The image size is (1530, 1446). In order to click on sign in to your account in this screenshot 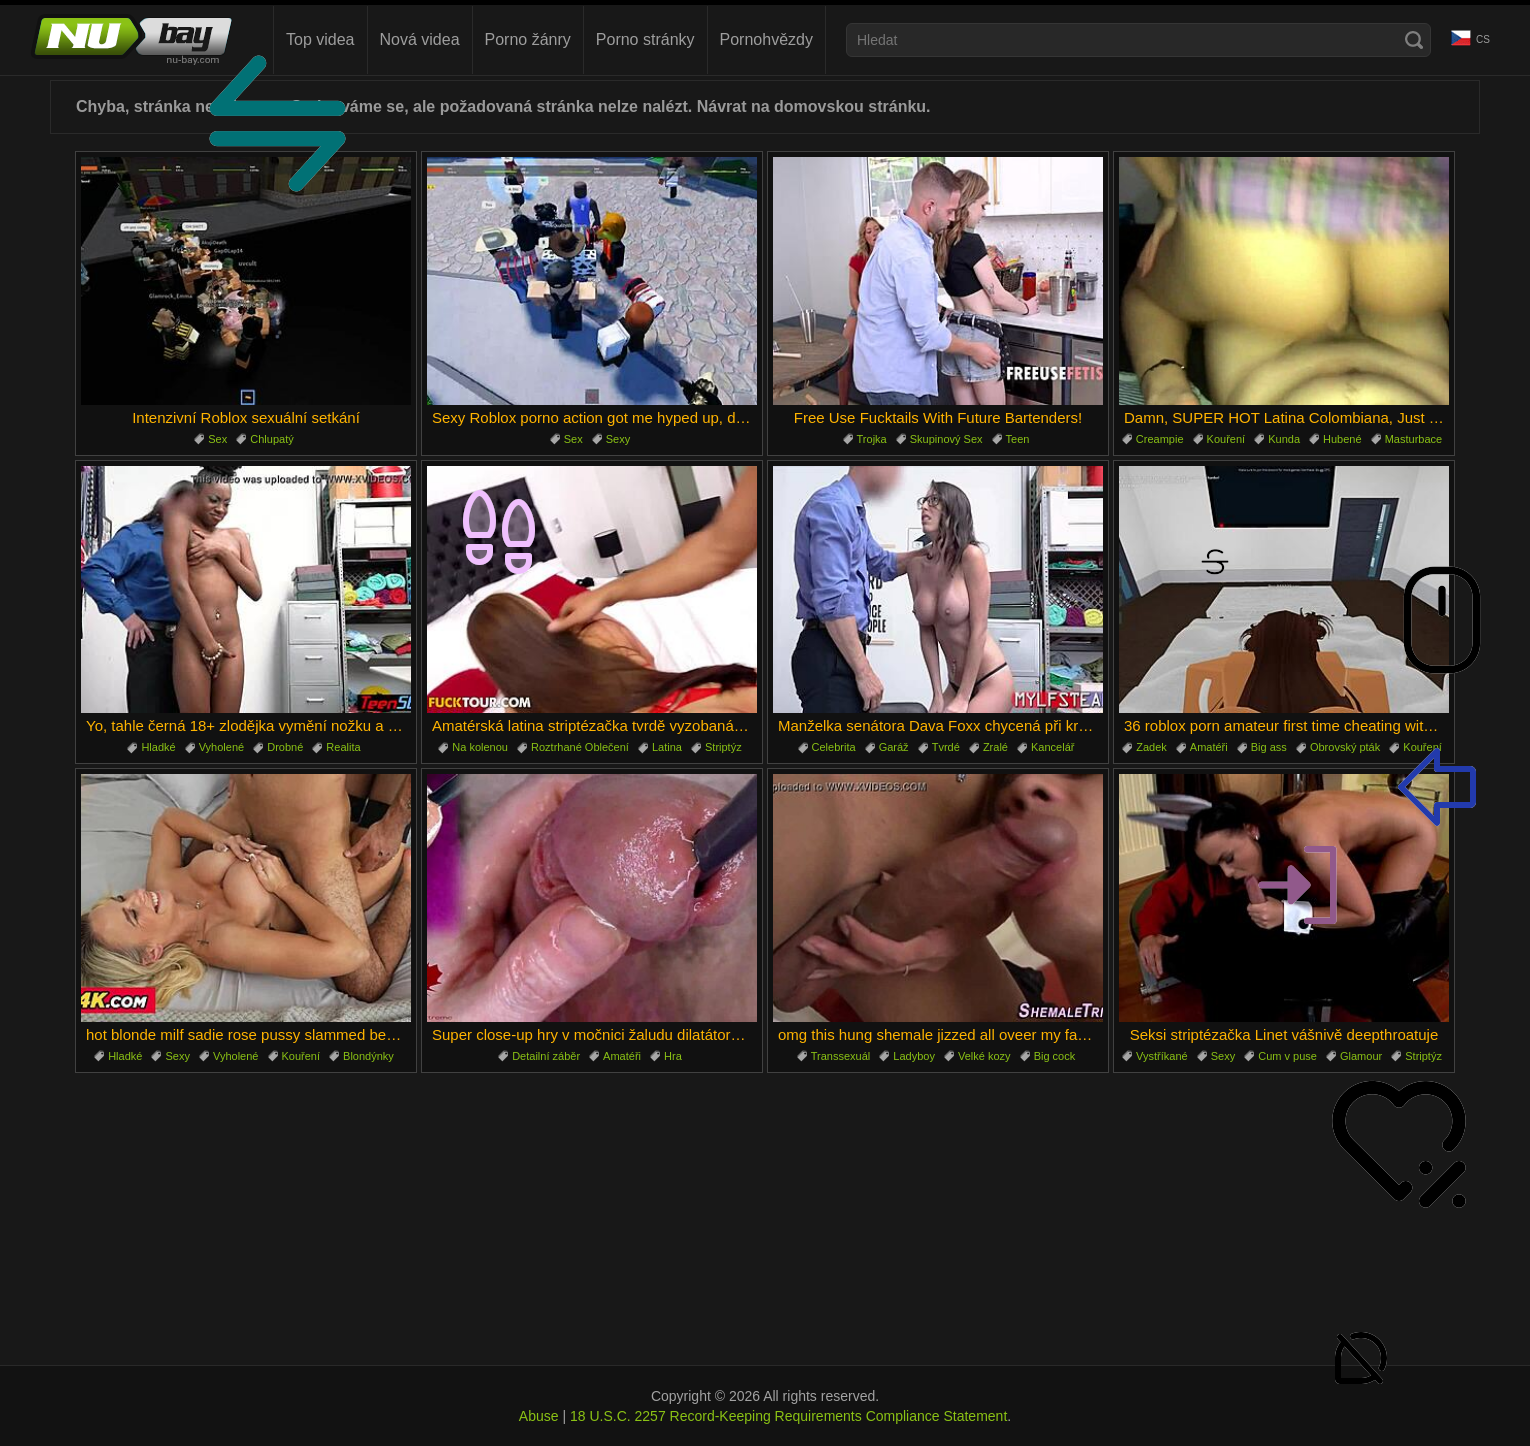, I will do `click(1304, 885)`.